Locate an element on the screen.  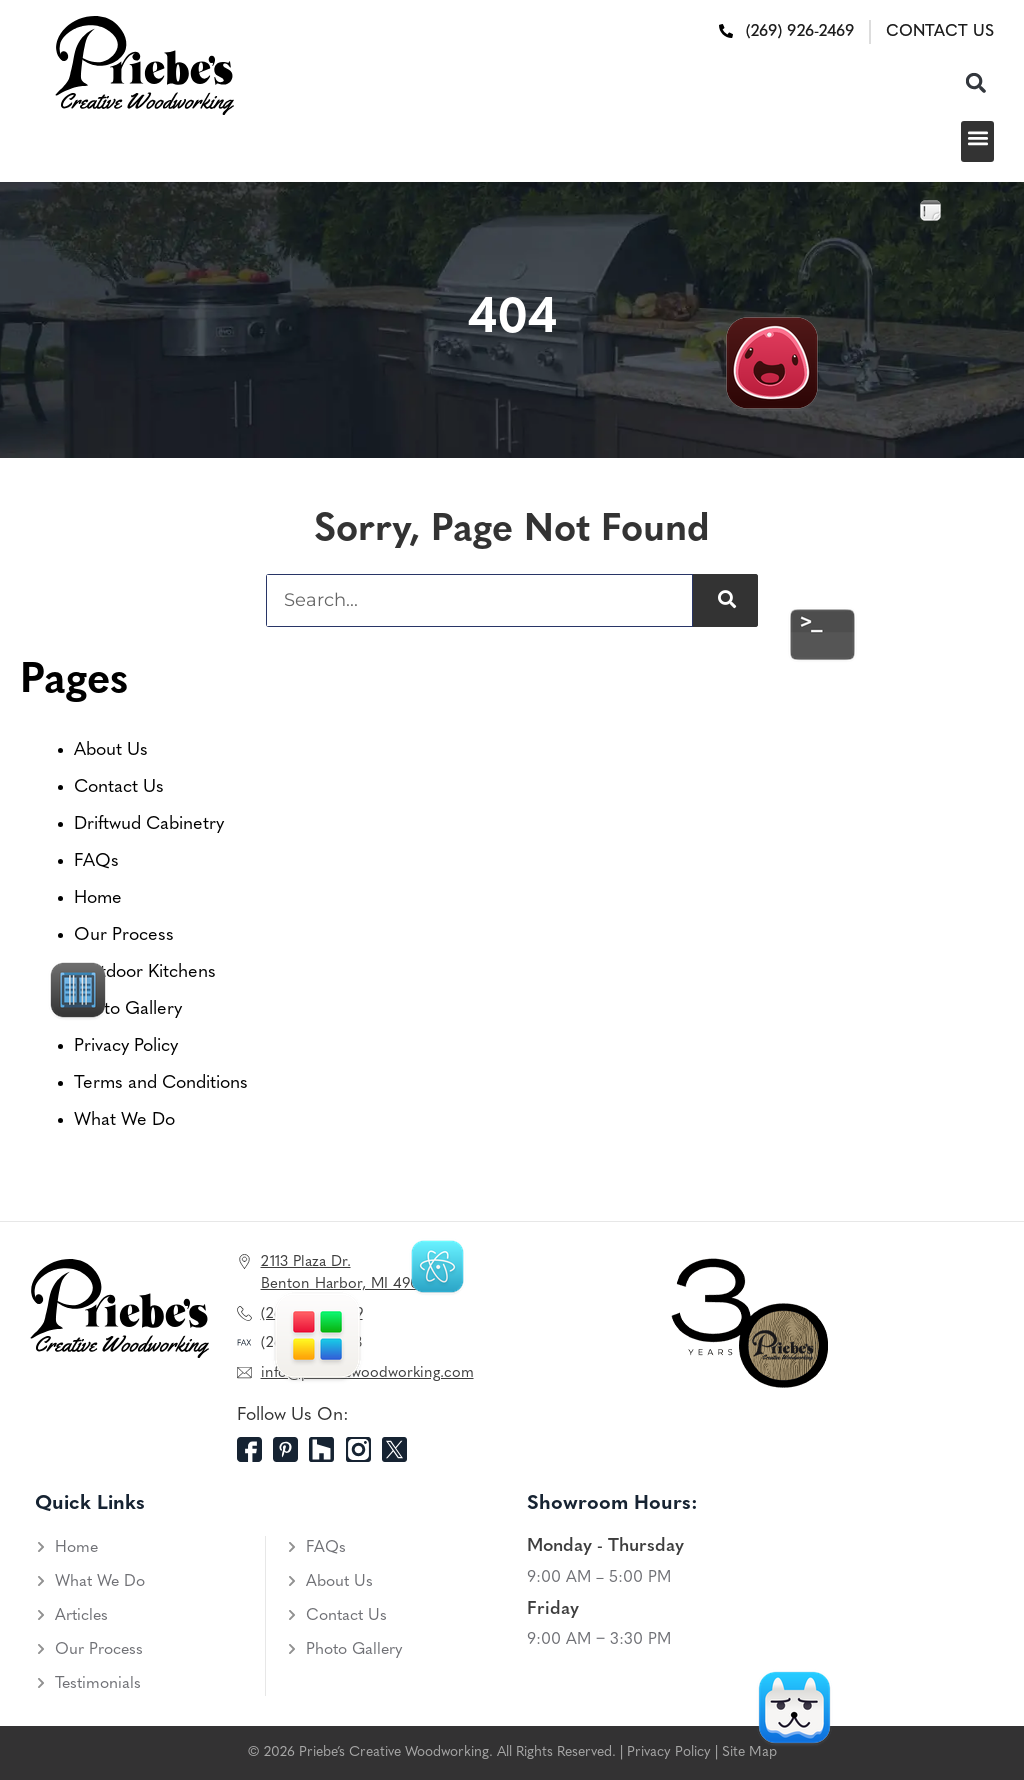
open the terminal application is located at coordinates (822, 634).